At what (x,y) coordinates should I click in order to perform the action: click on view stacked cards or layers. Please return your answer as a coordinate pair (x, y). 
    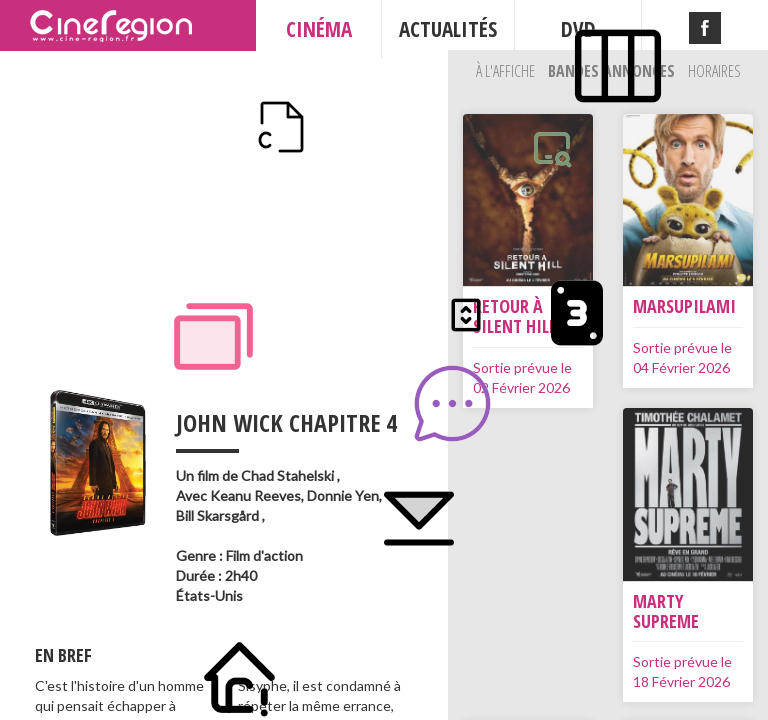
    Looking at the image, I should click on (213, 336).